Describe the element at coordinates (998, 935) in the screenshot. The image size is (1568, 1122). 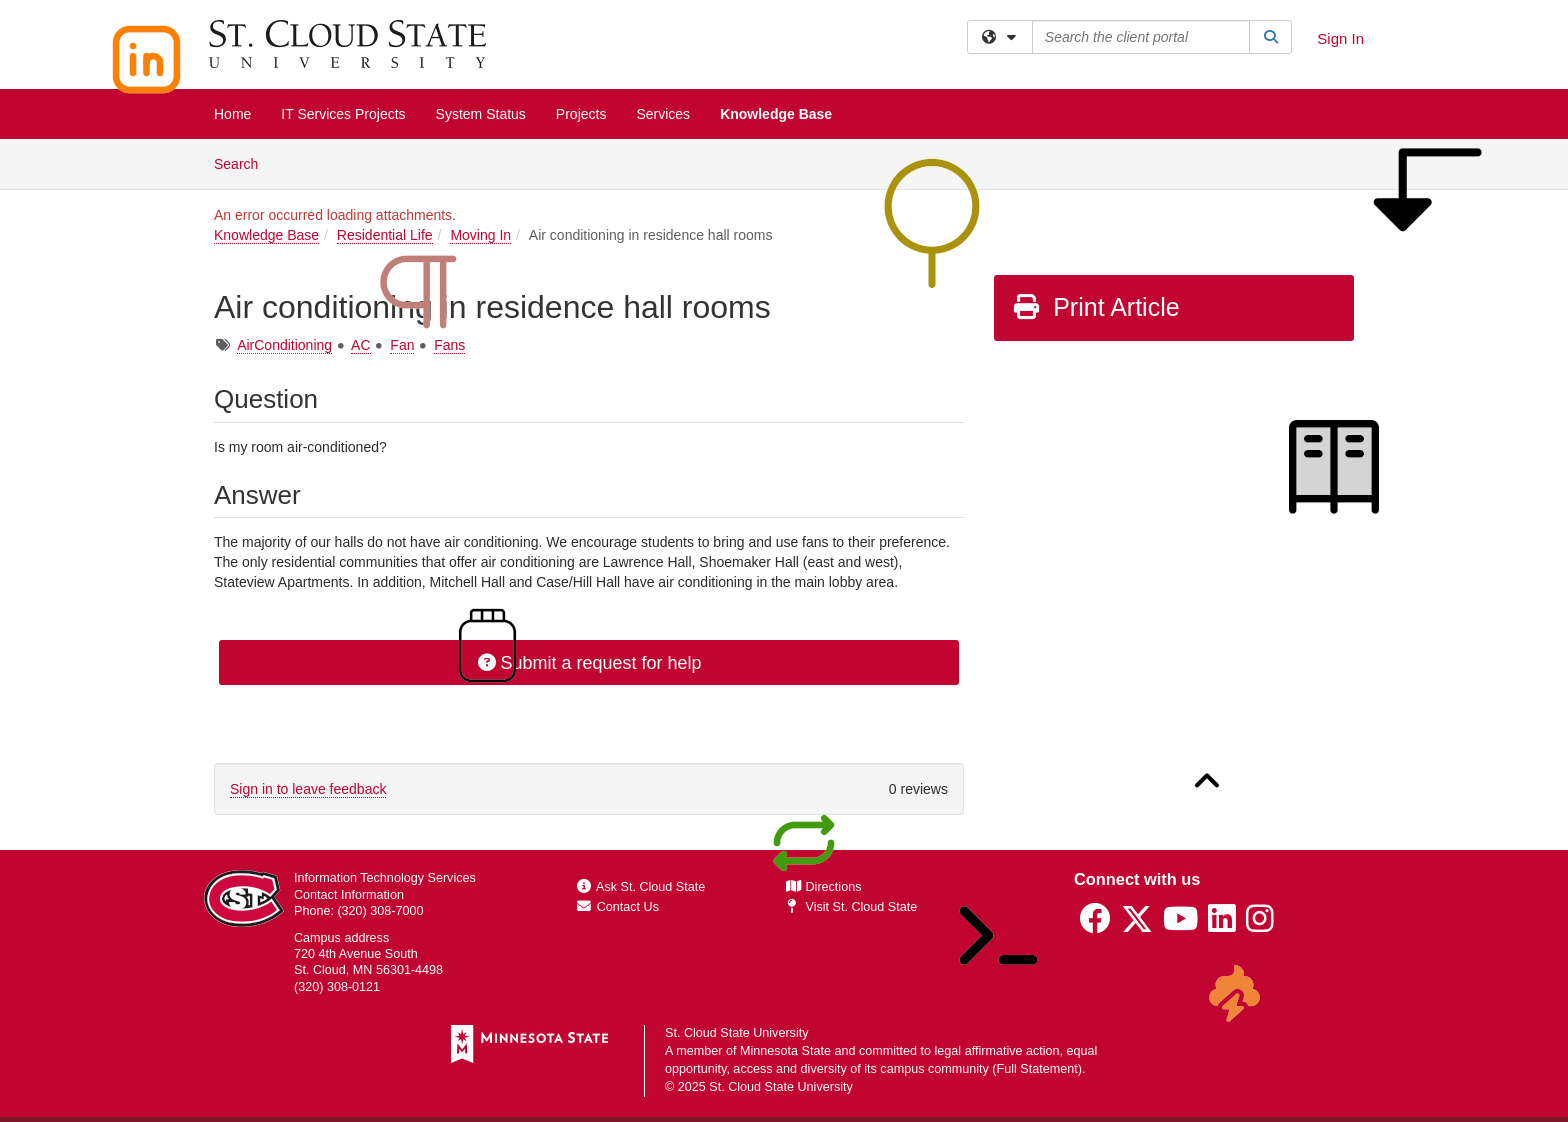
I see `open command line or terminal` at that location.